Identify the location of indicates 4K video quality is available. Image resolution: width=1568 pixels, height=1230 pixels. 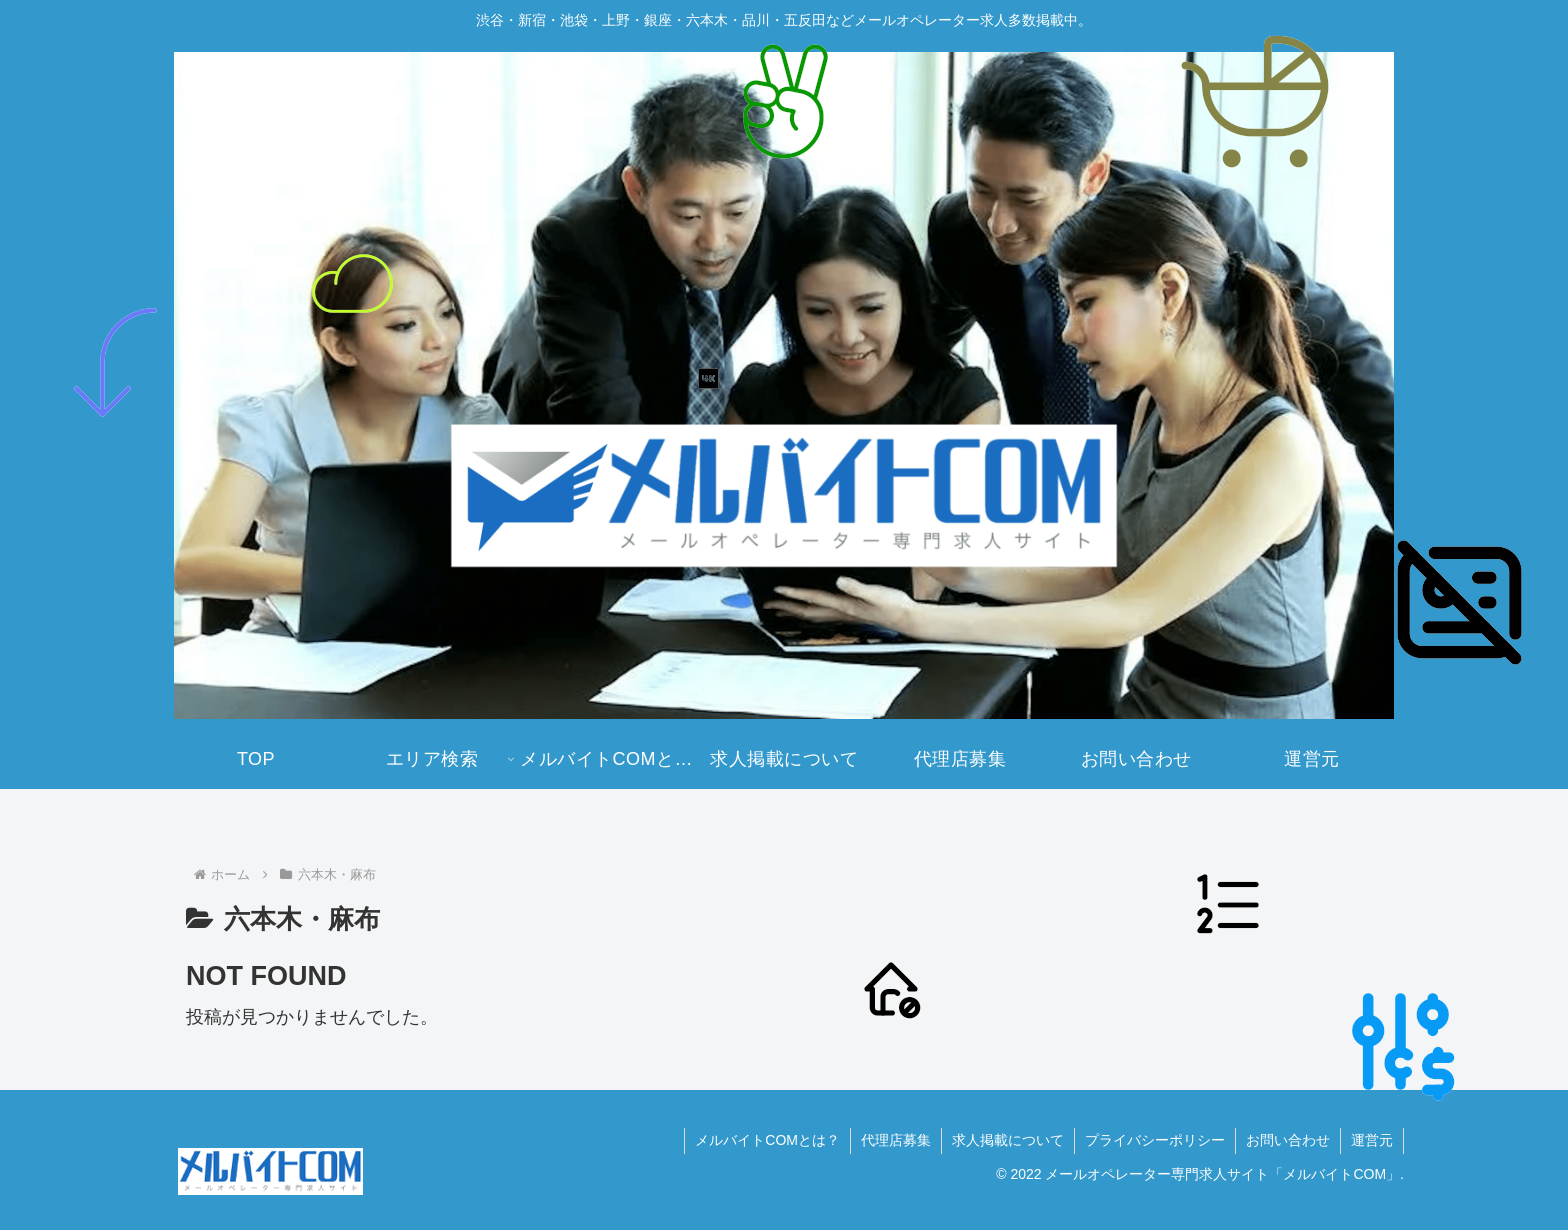
(708, 378).